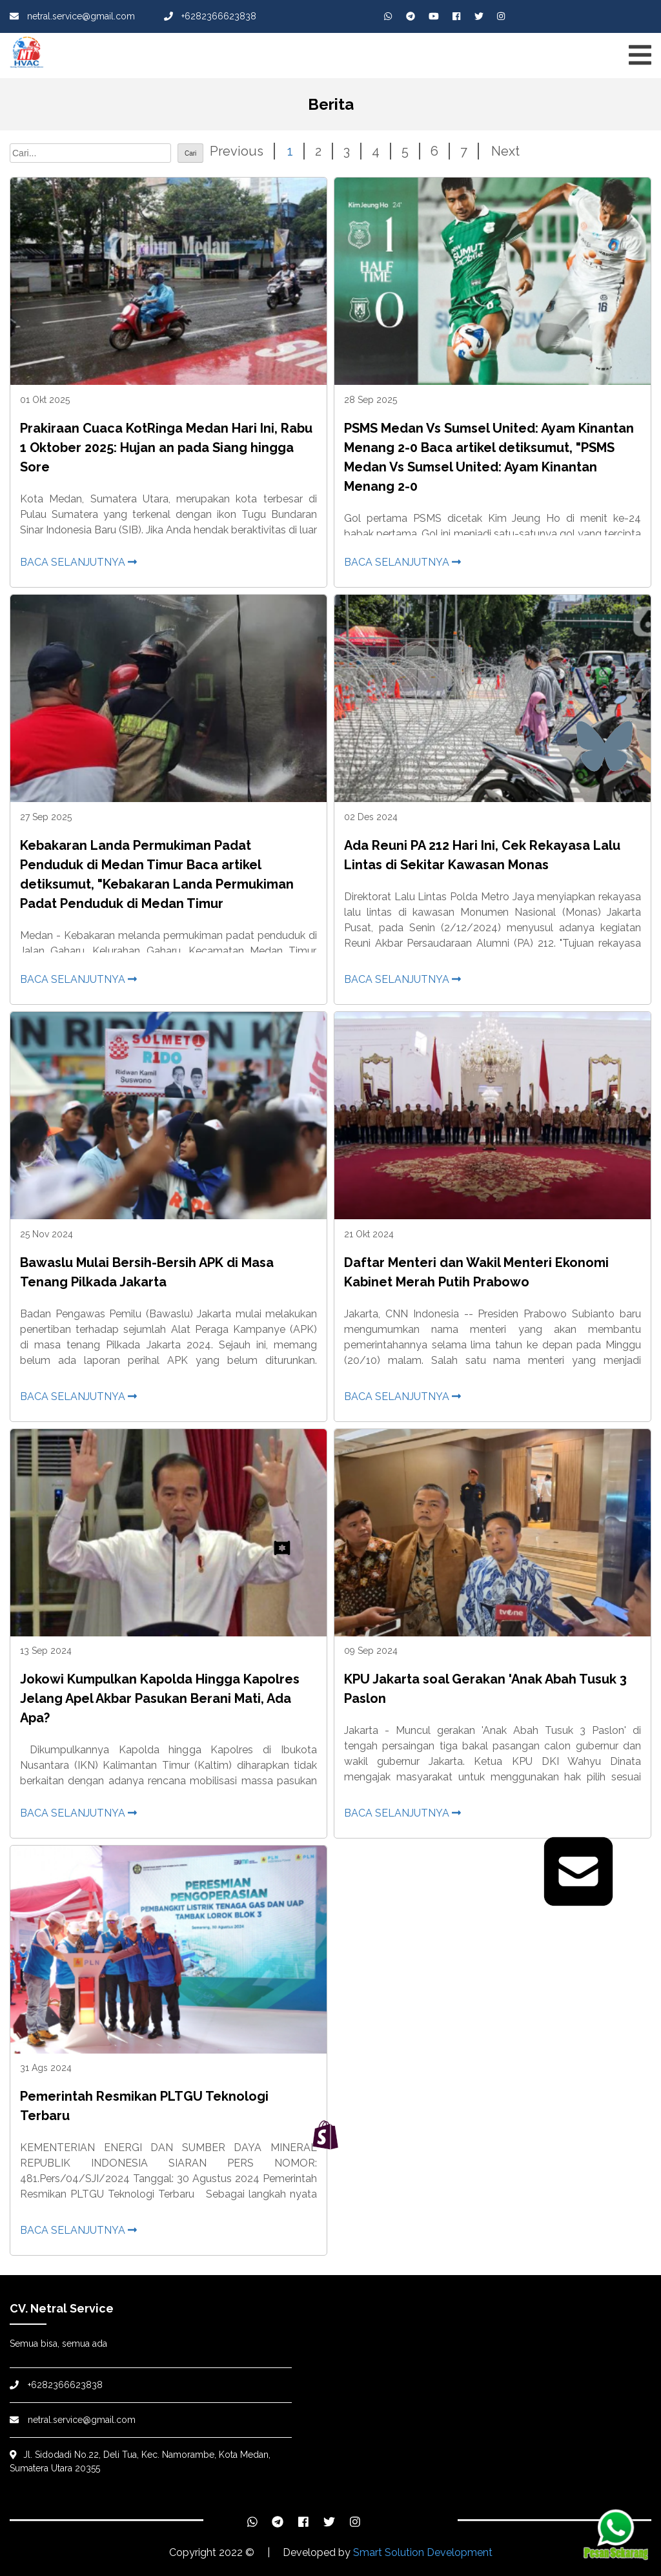  What do you see at coordinates (325, 2135) in the screenshot?
I see `open shopify store management` at bounding box center [325, 2135].